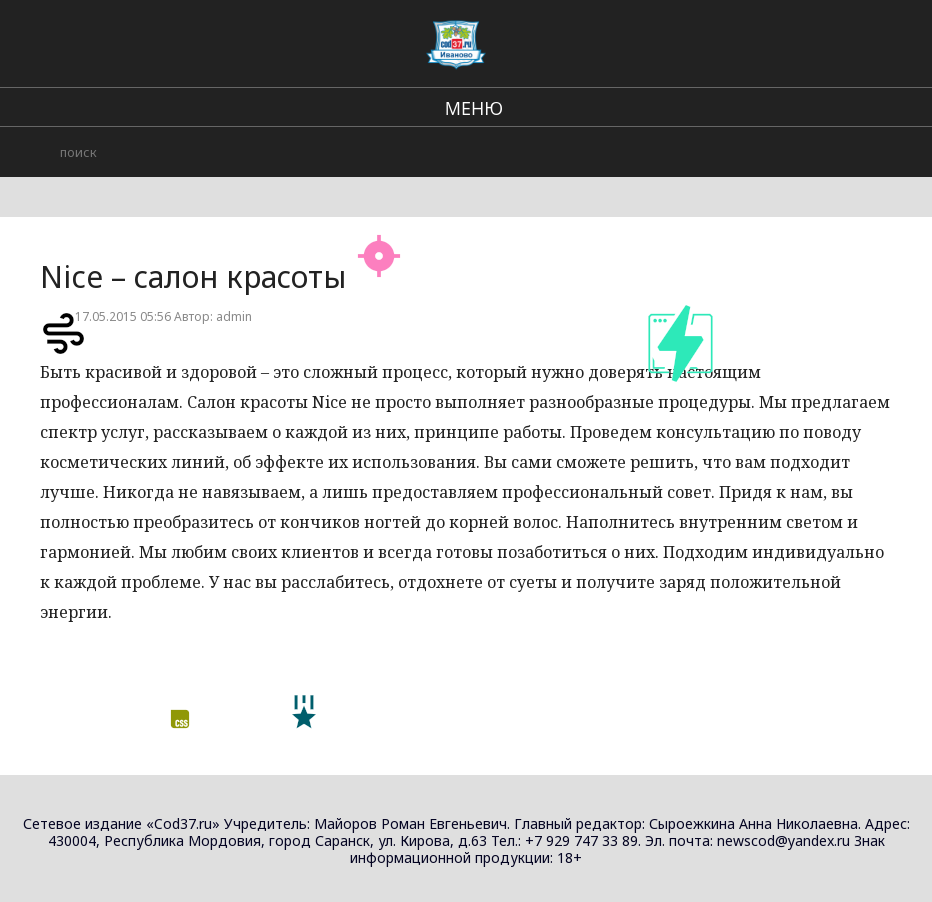  Describe the element at coordinates (63, 333) in the screenshot. I see `indicates windy weather conditions` at that location.